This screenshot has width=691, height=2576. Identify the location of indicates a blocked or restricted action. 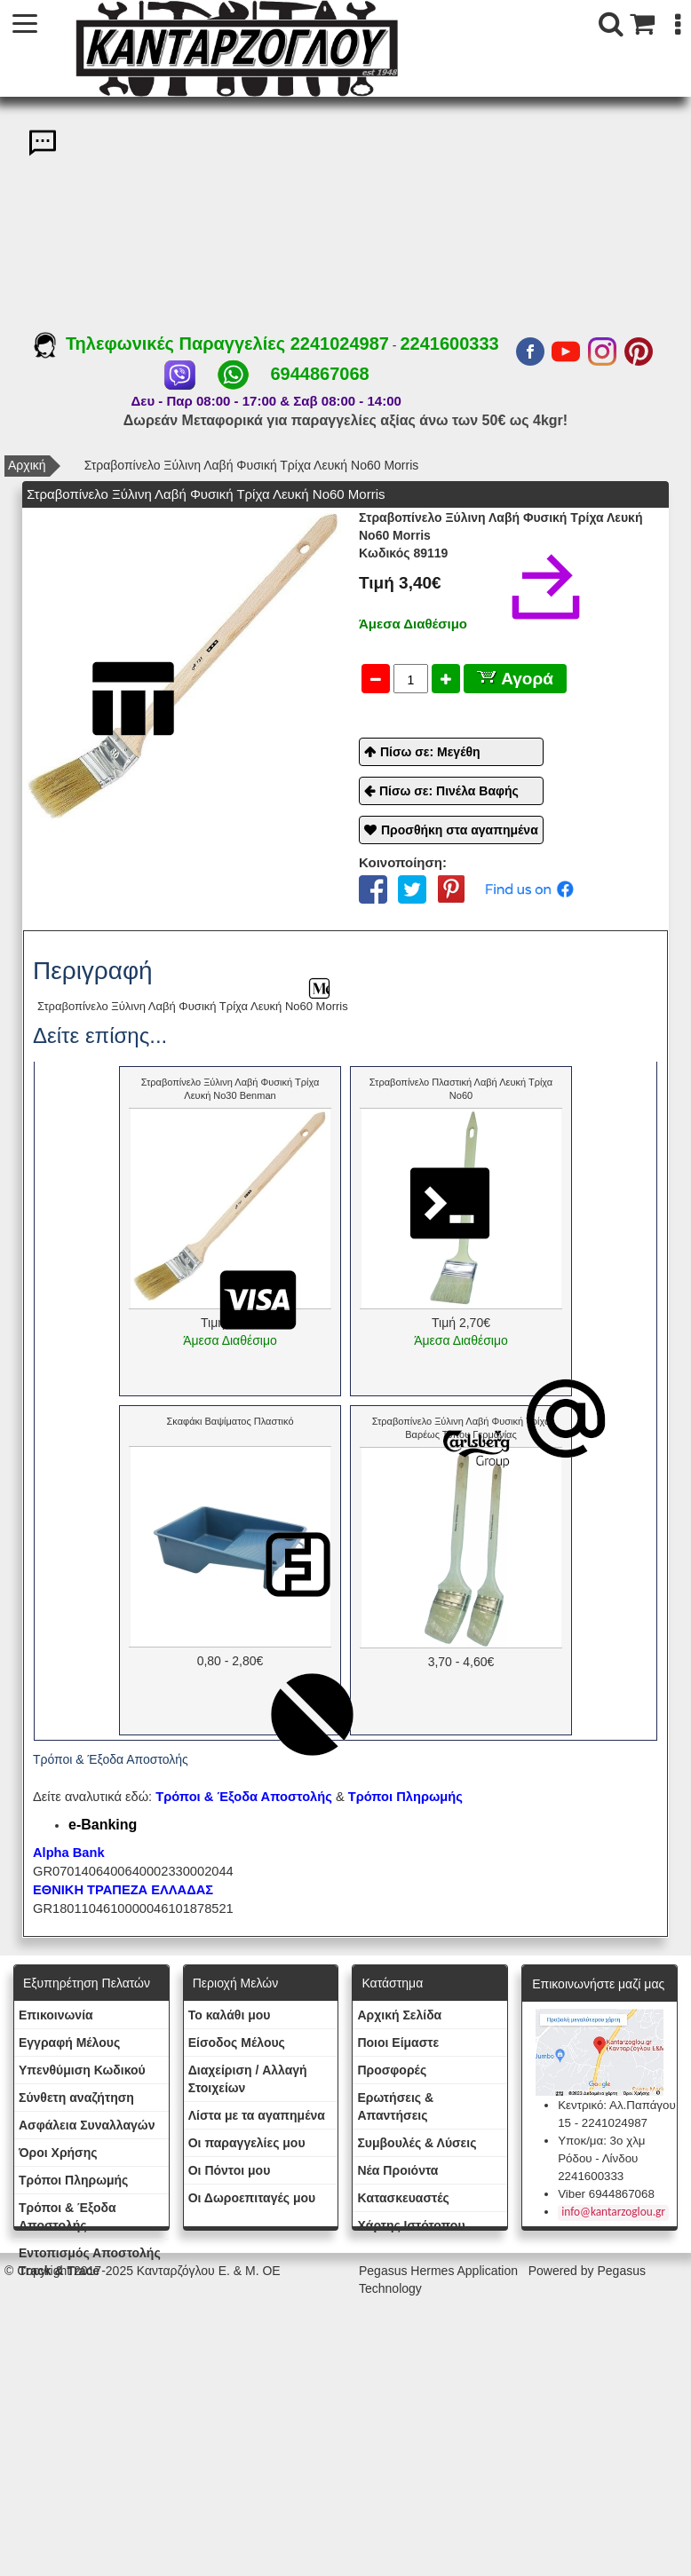
(312, 1714).